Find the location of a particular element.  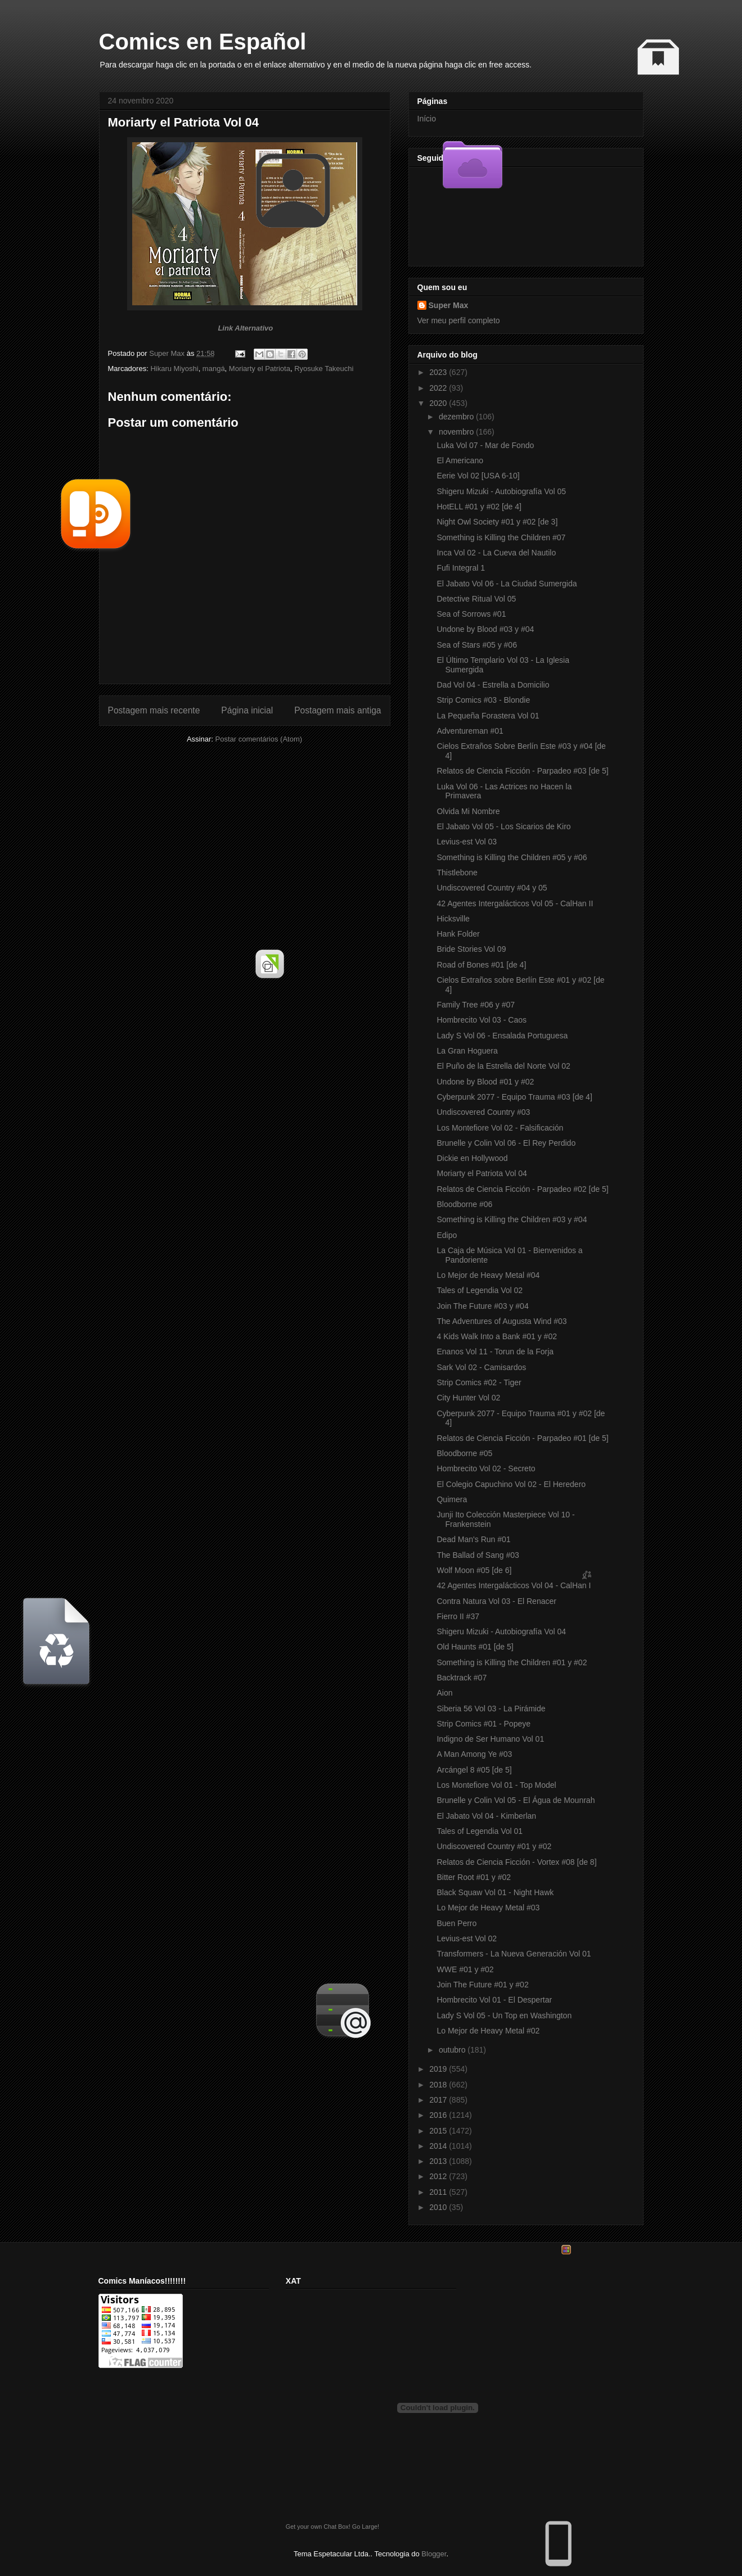

configure dns server settings is located at coordinates (343, 2010).